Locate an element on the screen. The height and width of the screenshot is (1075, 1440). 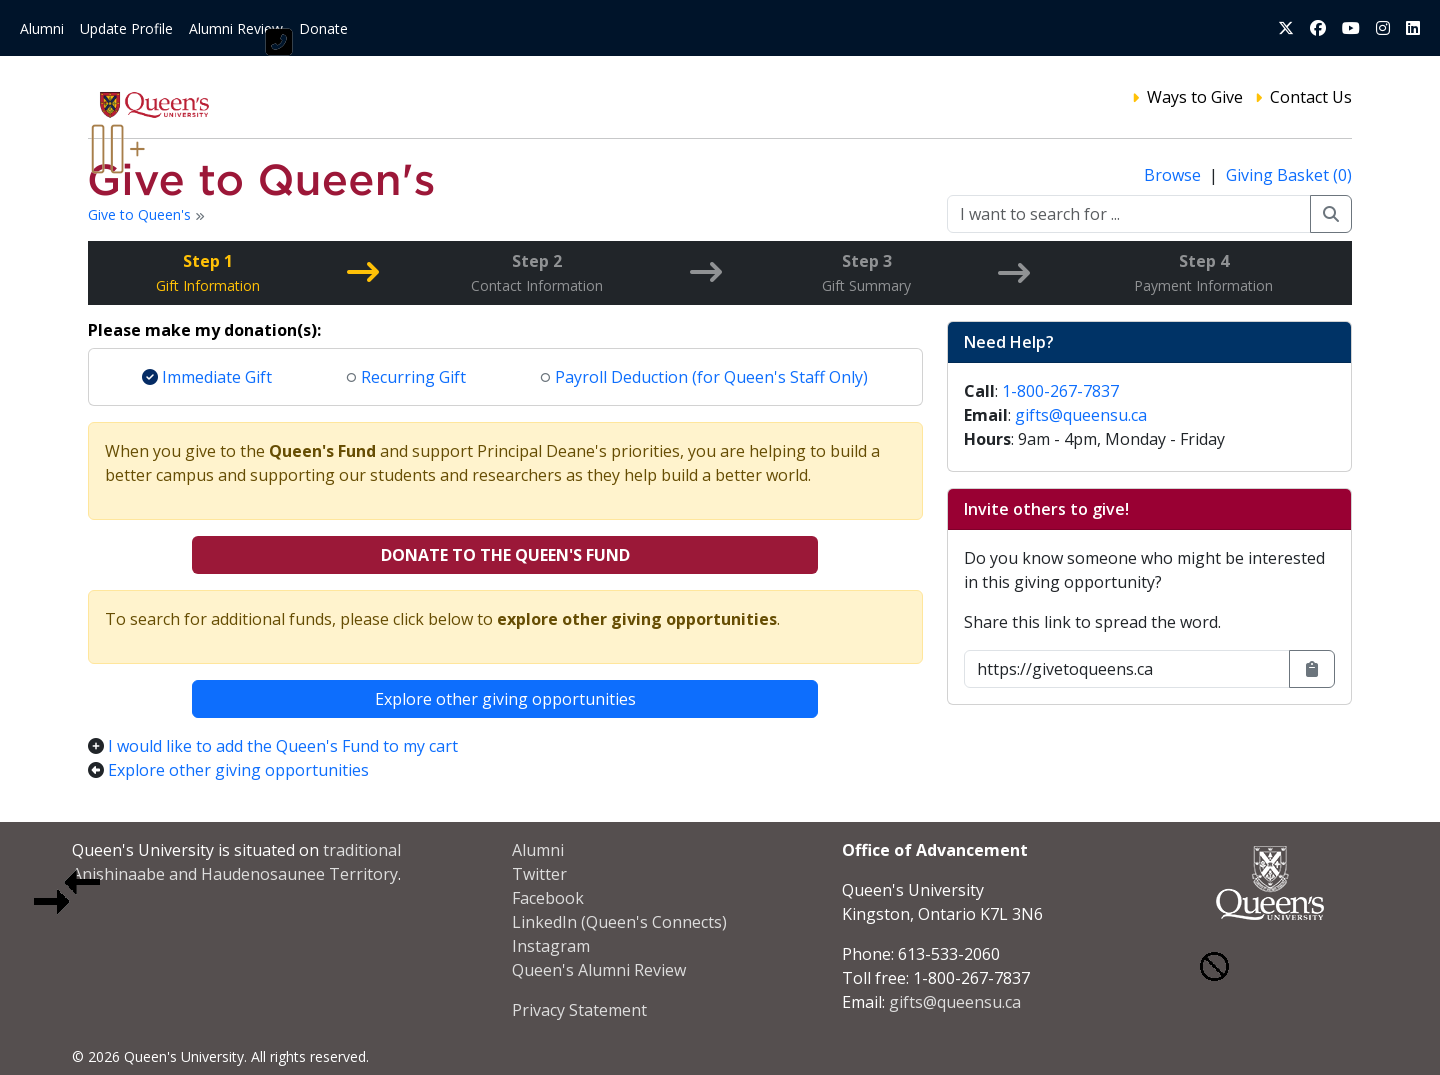
tap to make a phone call is located at coordinates (279, 42).